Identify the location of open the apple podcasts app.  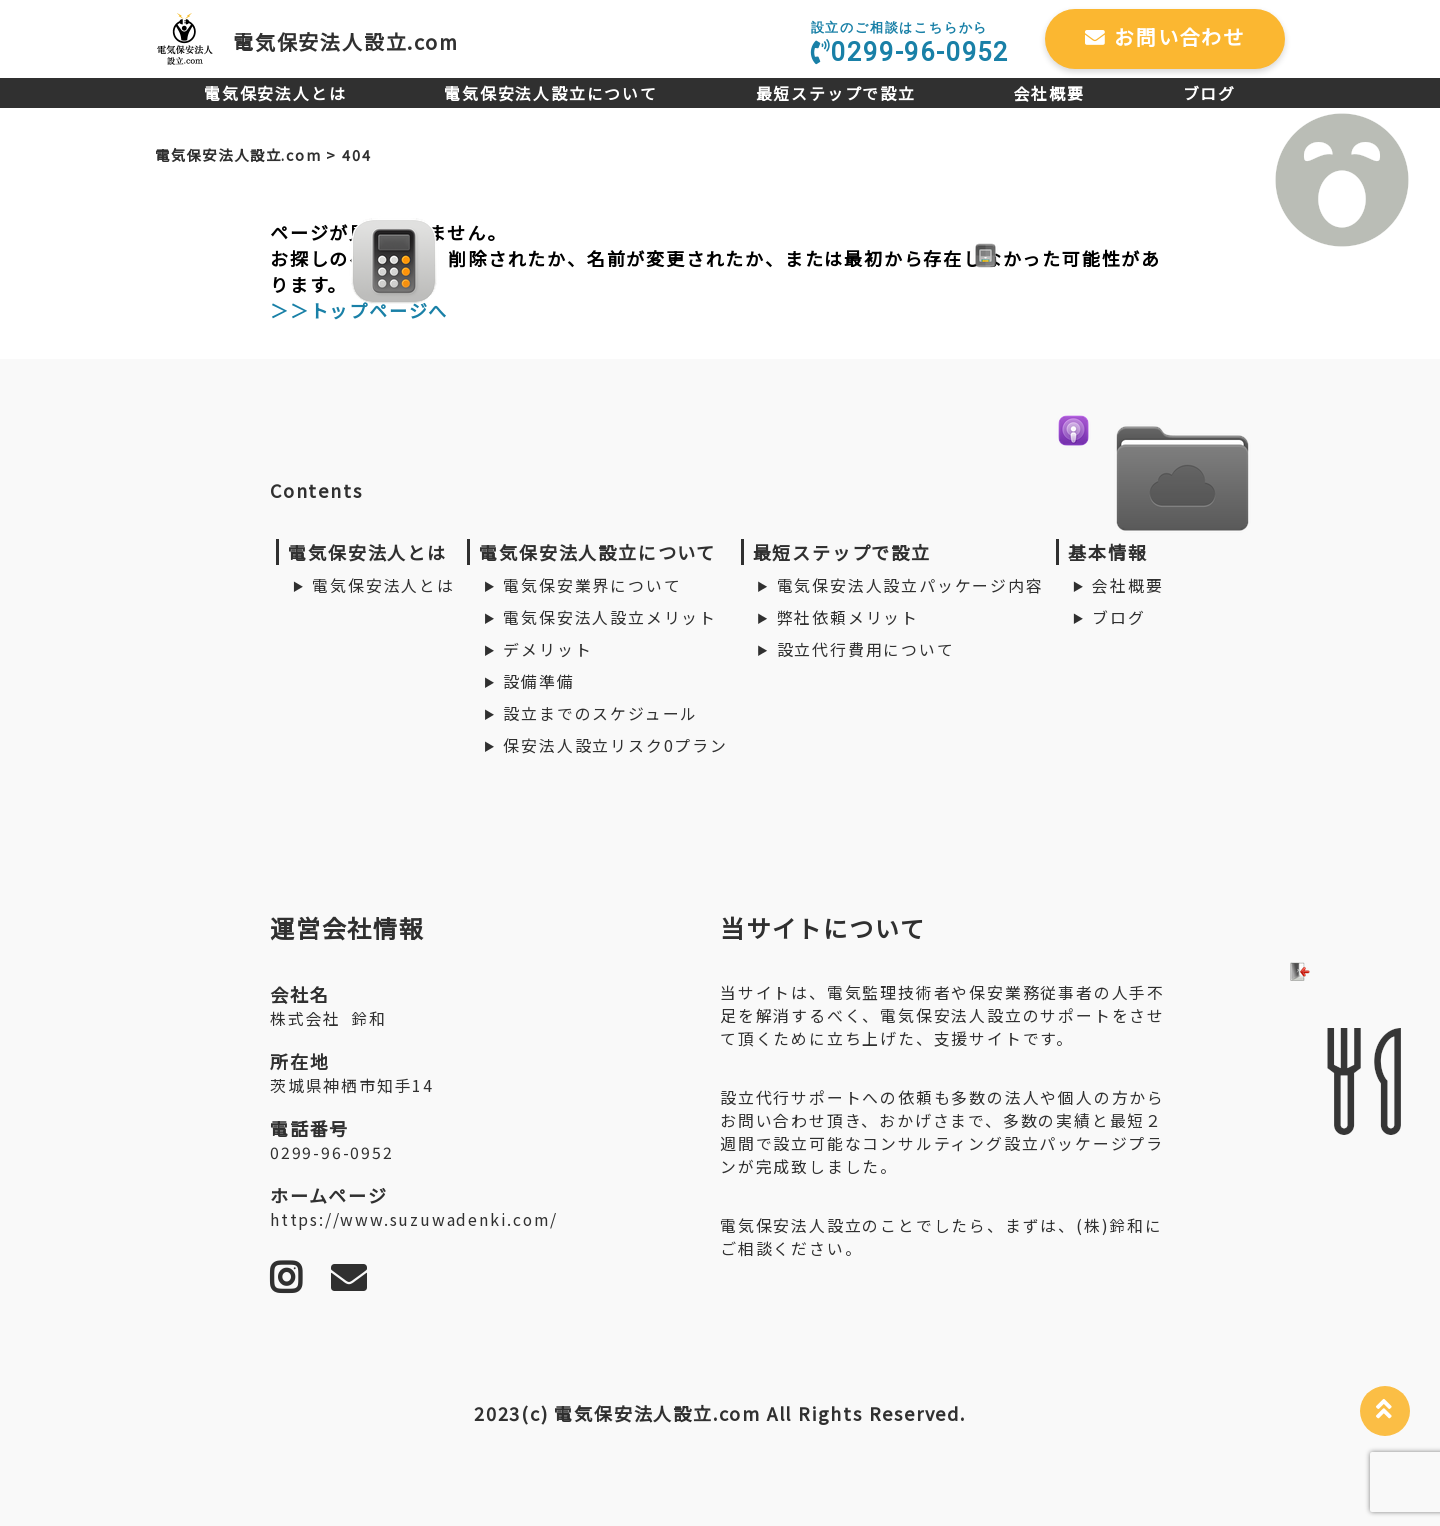
(1073, 430).